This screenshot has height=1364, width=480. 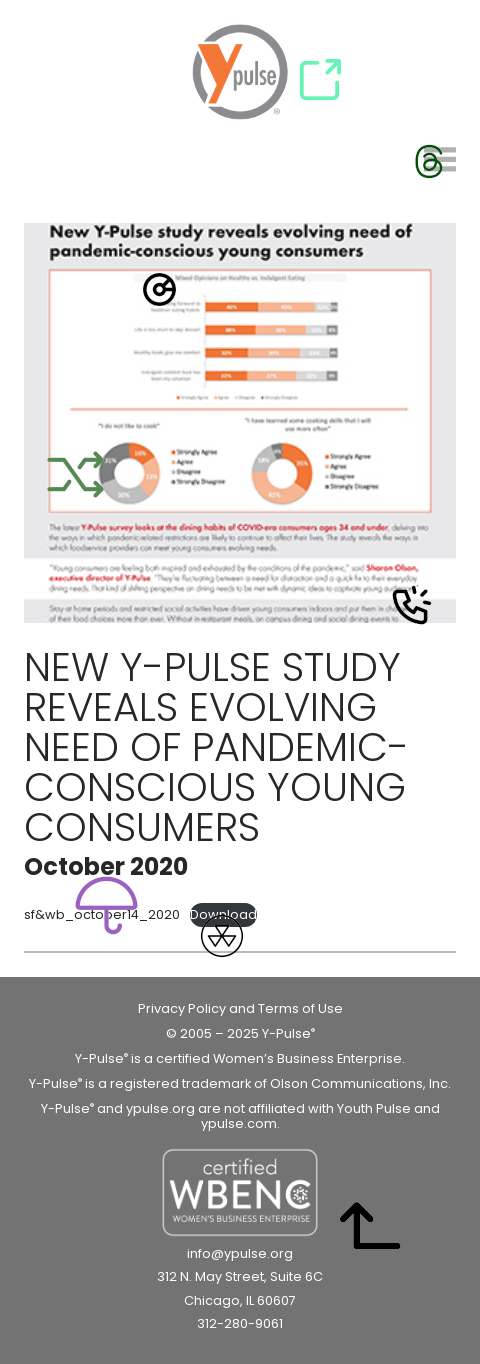 What do you see at coordinates (106, 905) in the screenshot?
I see `access weather protection or rain information` at bounding box center [106, 905].